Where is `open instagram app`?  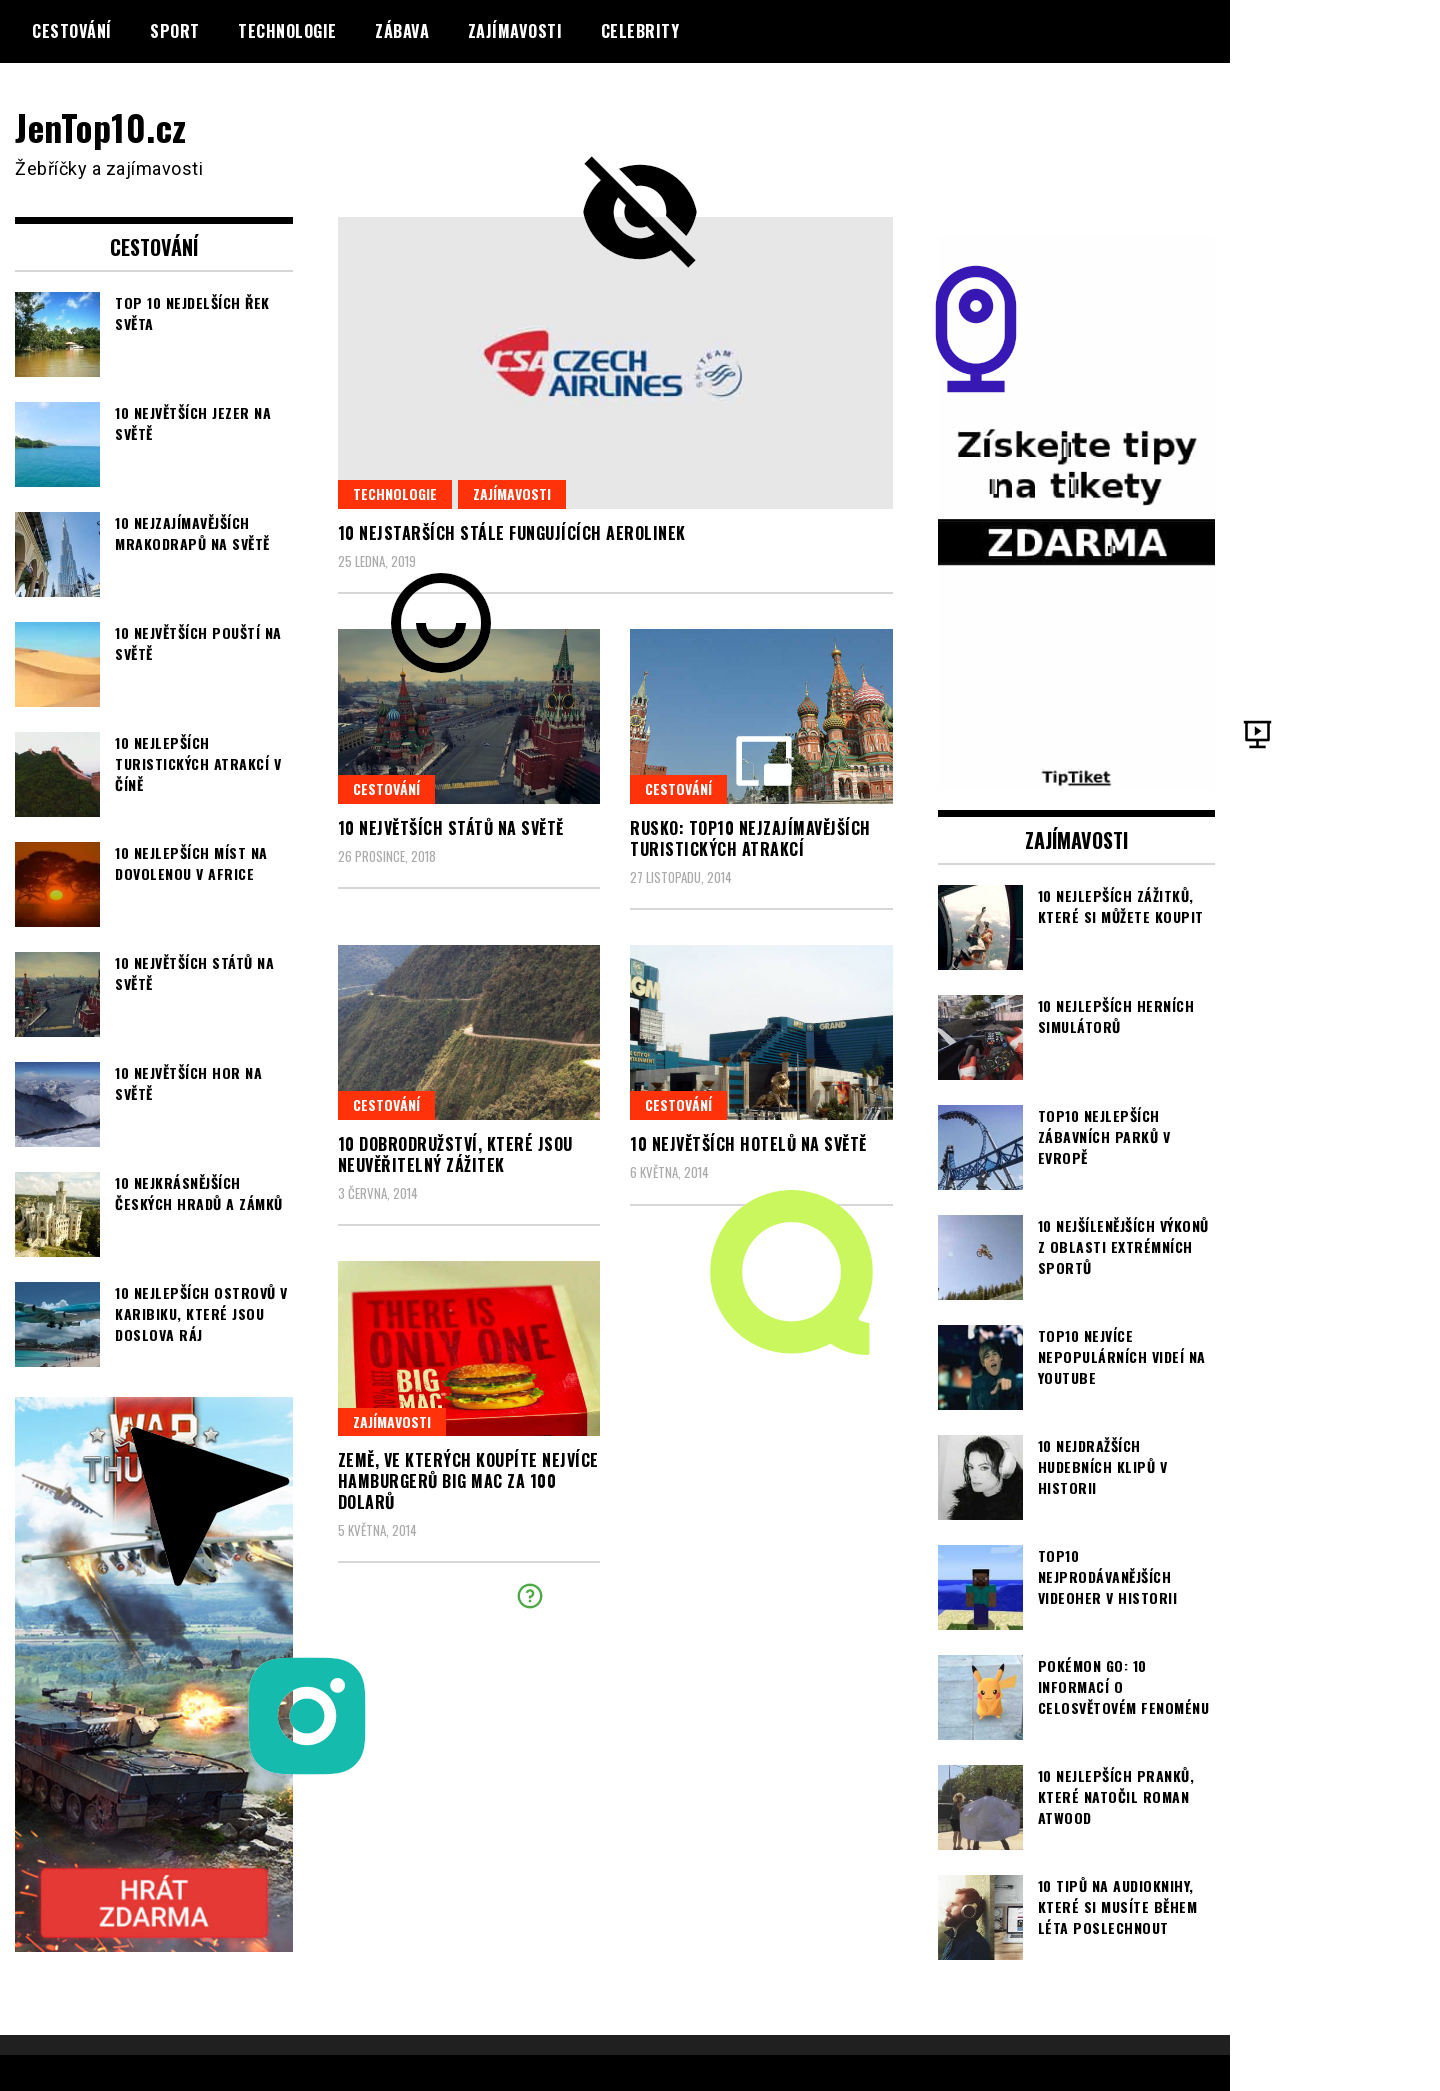
open instagram app is located at coordinates (307, 1716).